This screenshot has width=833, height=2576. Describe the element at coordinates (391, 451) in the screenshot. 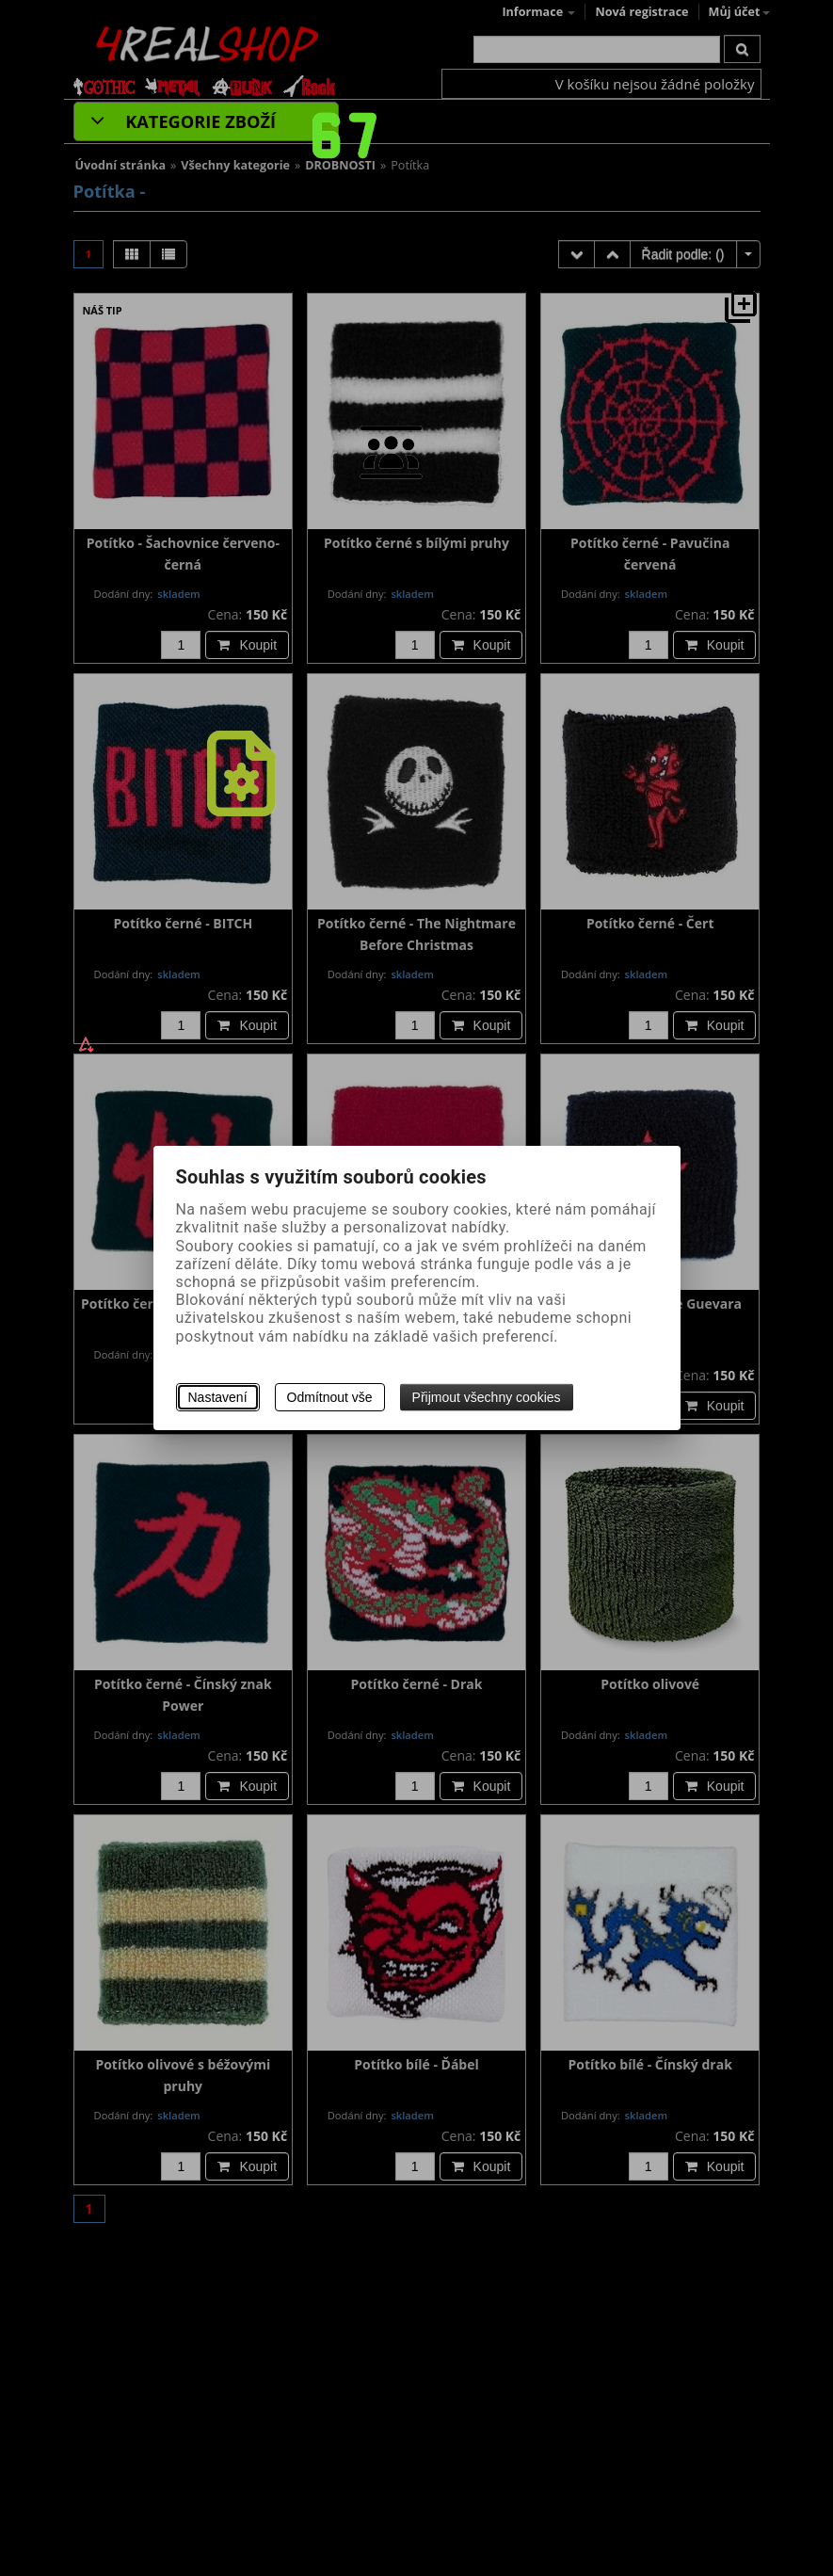

I see `view team members or user directory` at that location.